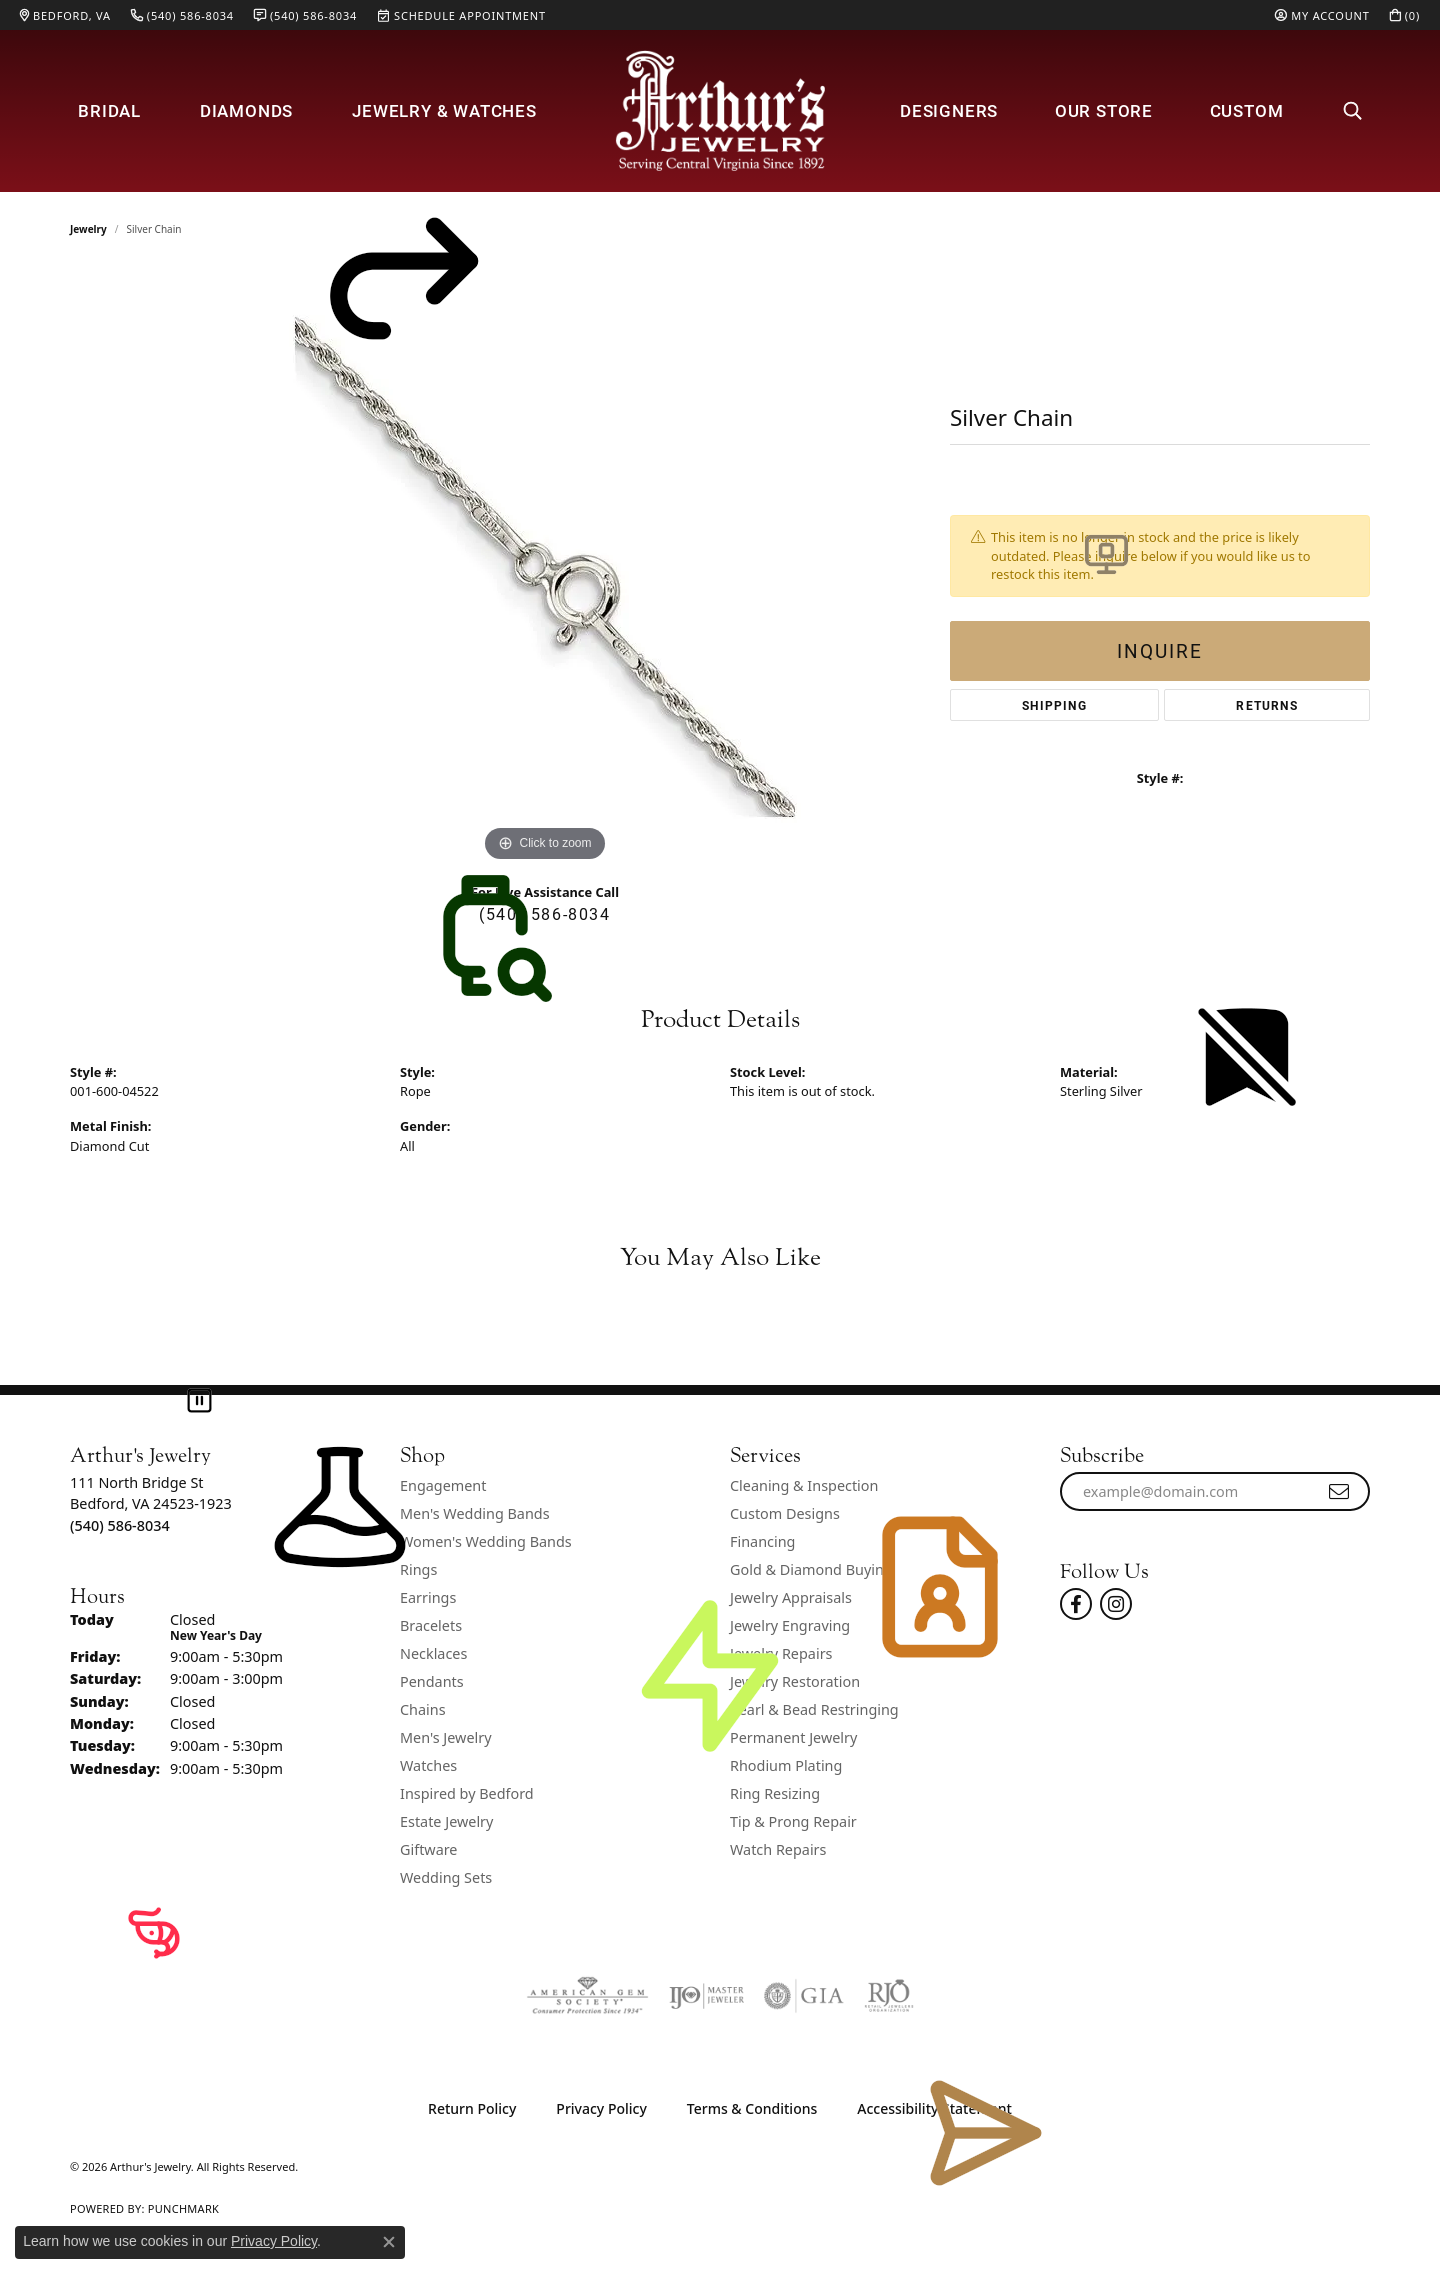  I want to click on stop screen recording or presentation, so click(1106, 554).